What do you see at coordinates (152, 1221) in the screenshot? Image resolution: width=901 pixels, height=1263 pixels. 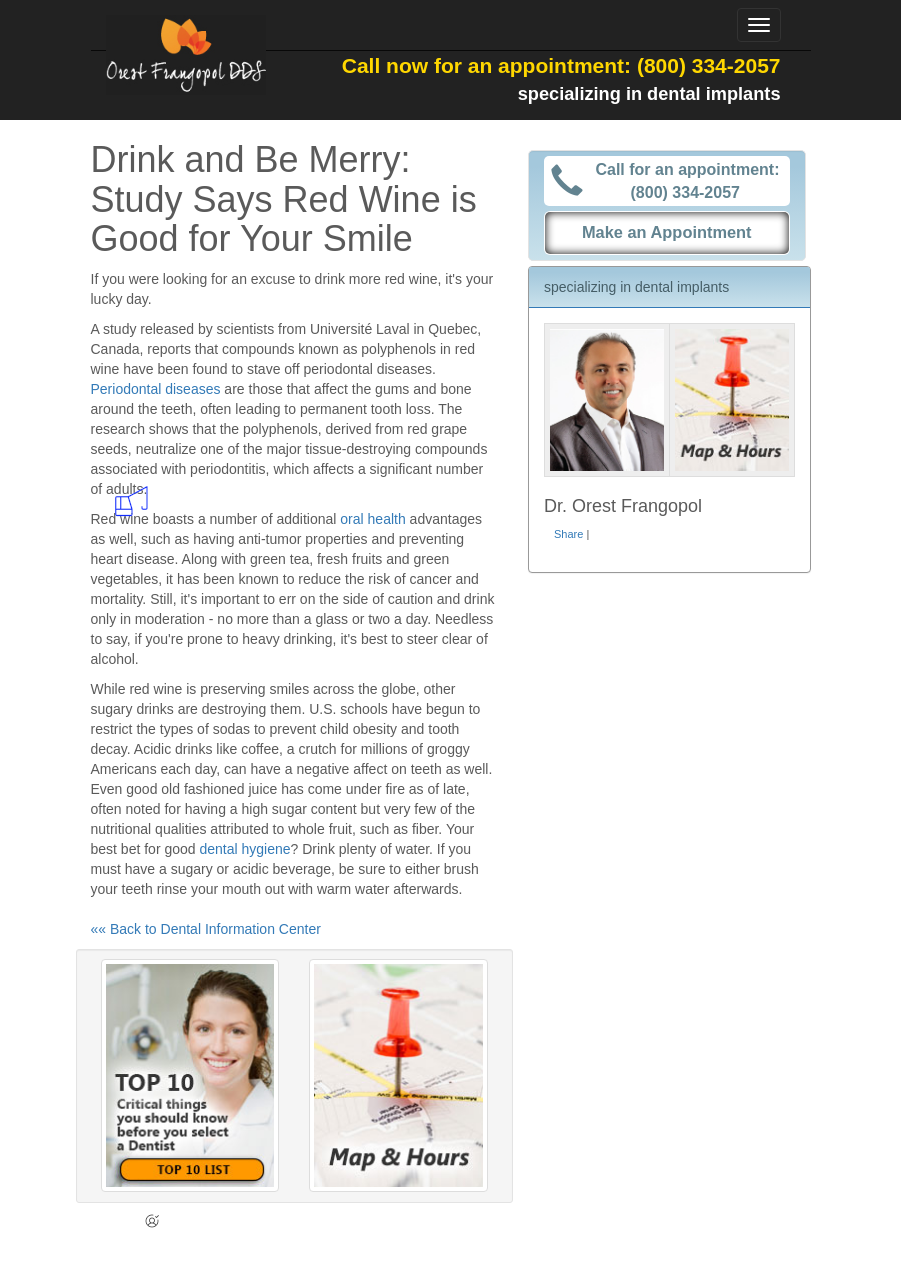 I see `verified user profile` at bounding box center [152, 1221].